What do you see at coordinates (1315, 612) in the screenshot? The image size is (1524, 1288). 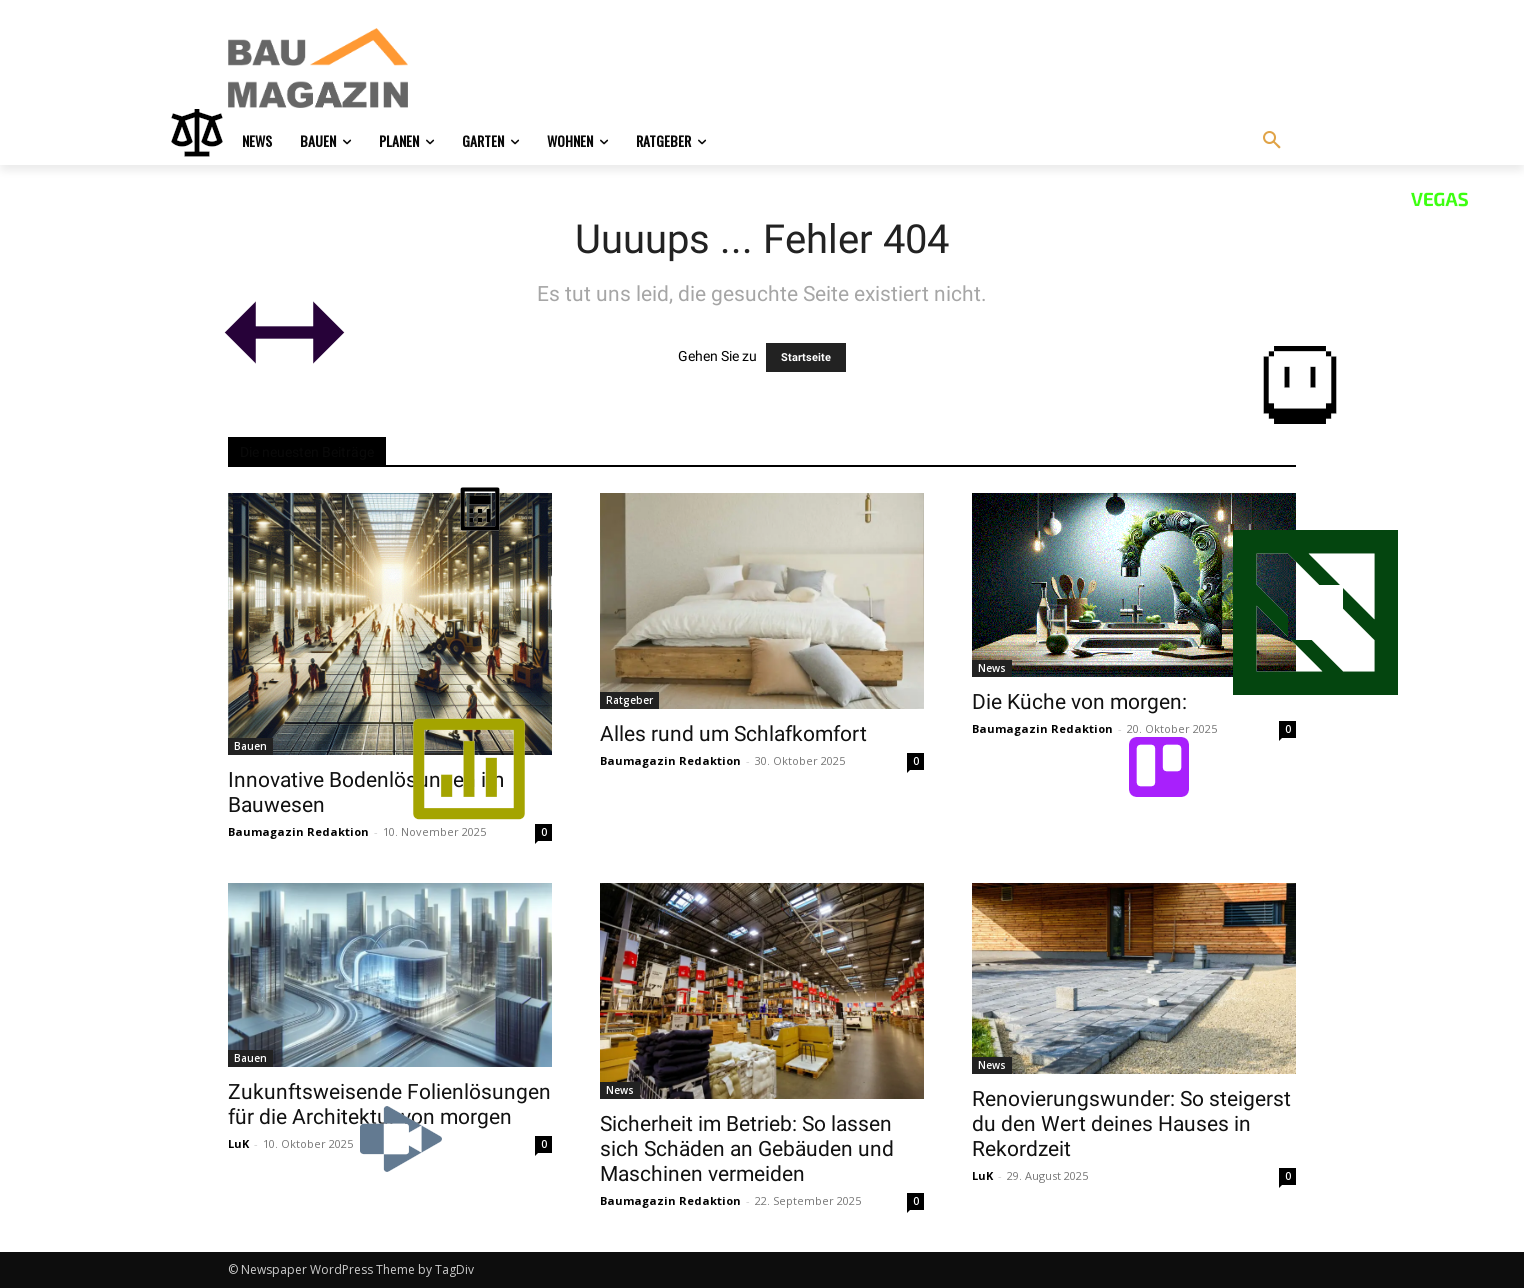 I see `navigate to CNCF (Cloud Native Computing Foundation) website or resources` at bounding box center [1315, 612].